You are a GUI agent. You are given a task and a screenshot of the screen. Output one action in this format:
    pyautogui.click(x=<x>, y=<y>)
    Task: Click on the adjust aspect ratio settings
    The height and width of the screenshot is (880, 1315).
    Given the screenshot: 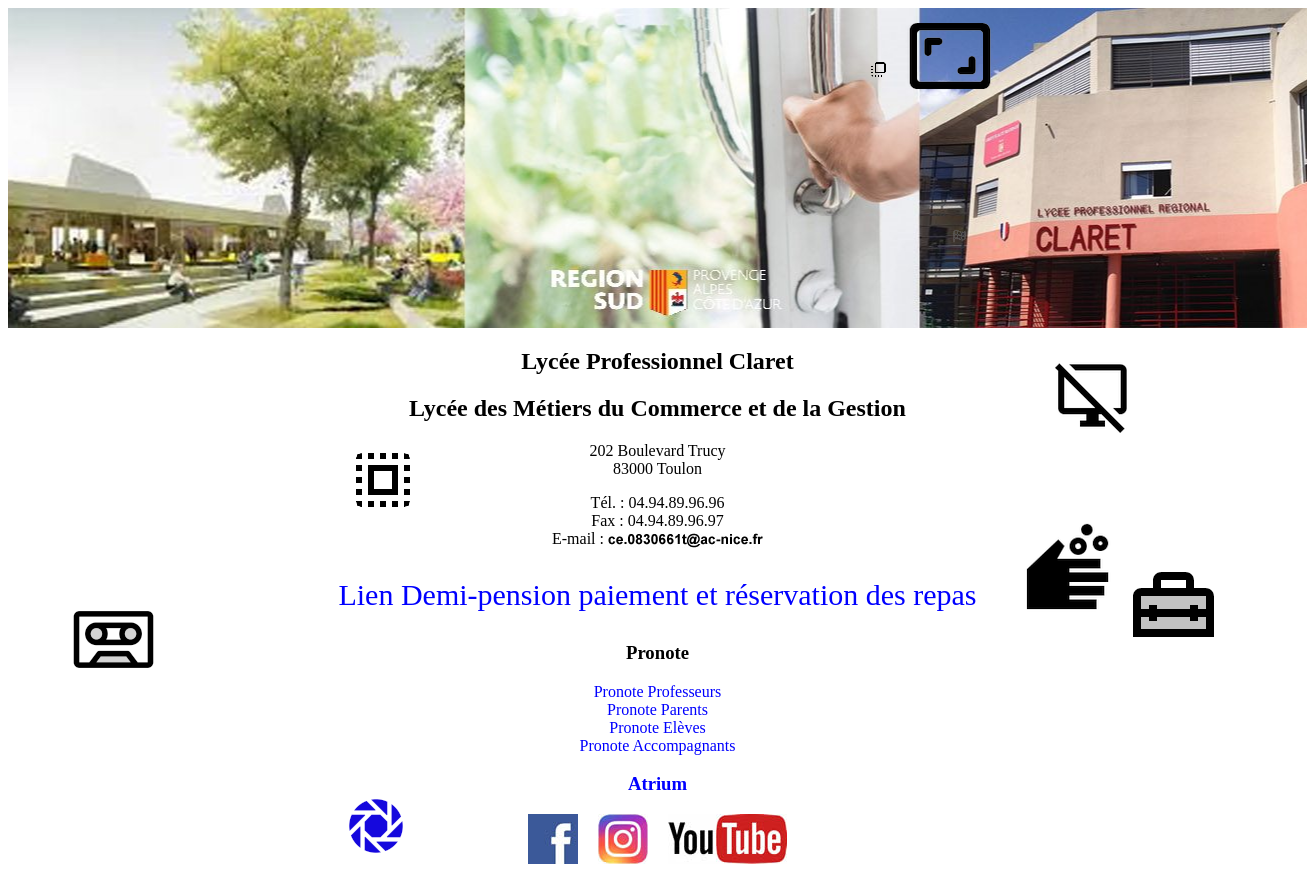 What is the action you would take?
    pyautogui.click(x=950, y=56)
    